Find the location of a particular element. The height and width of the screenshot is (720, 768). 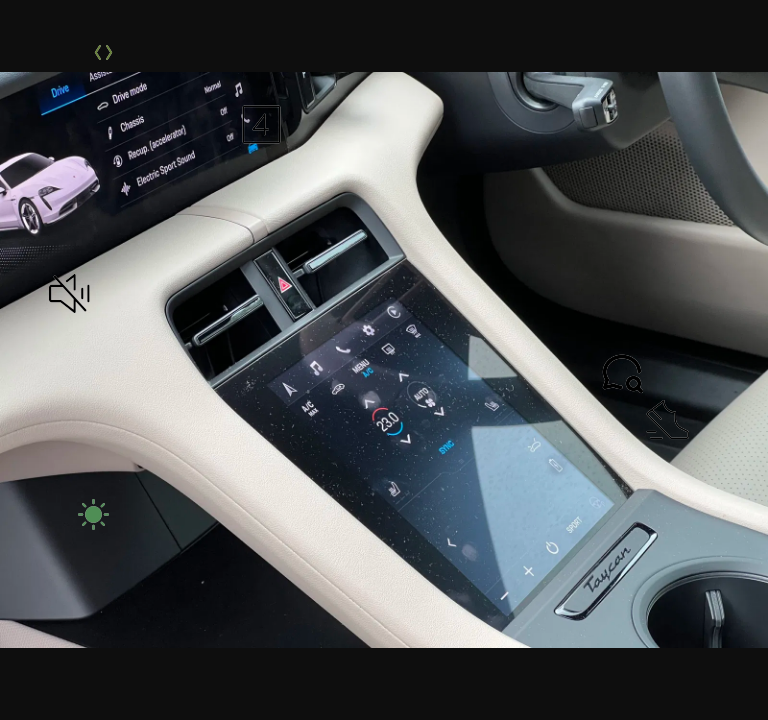

mute audio or sound is located at coordinates (68, 293).